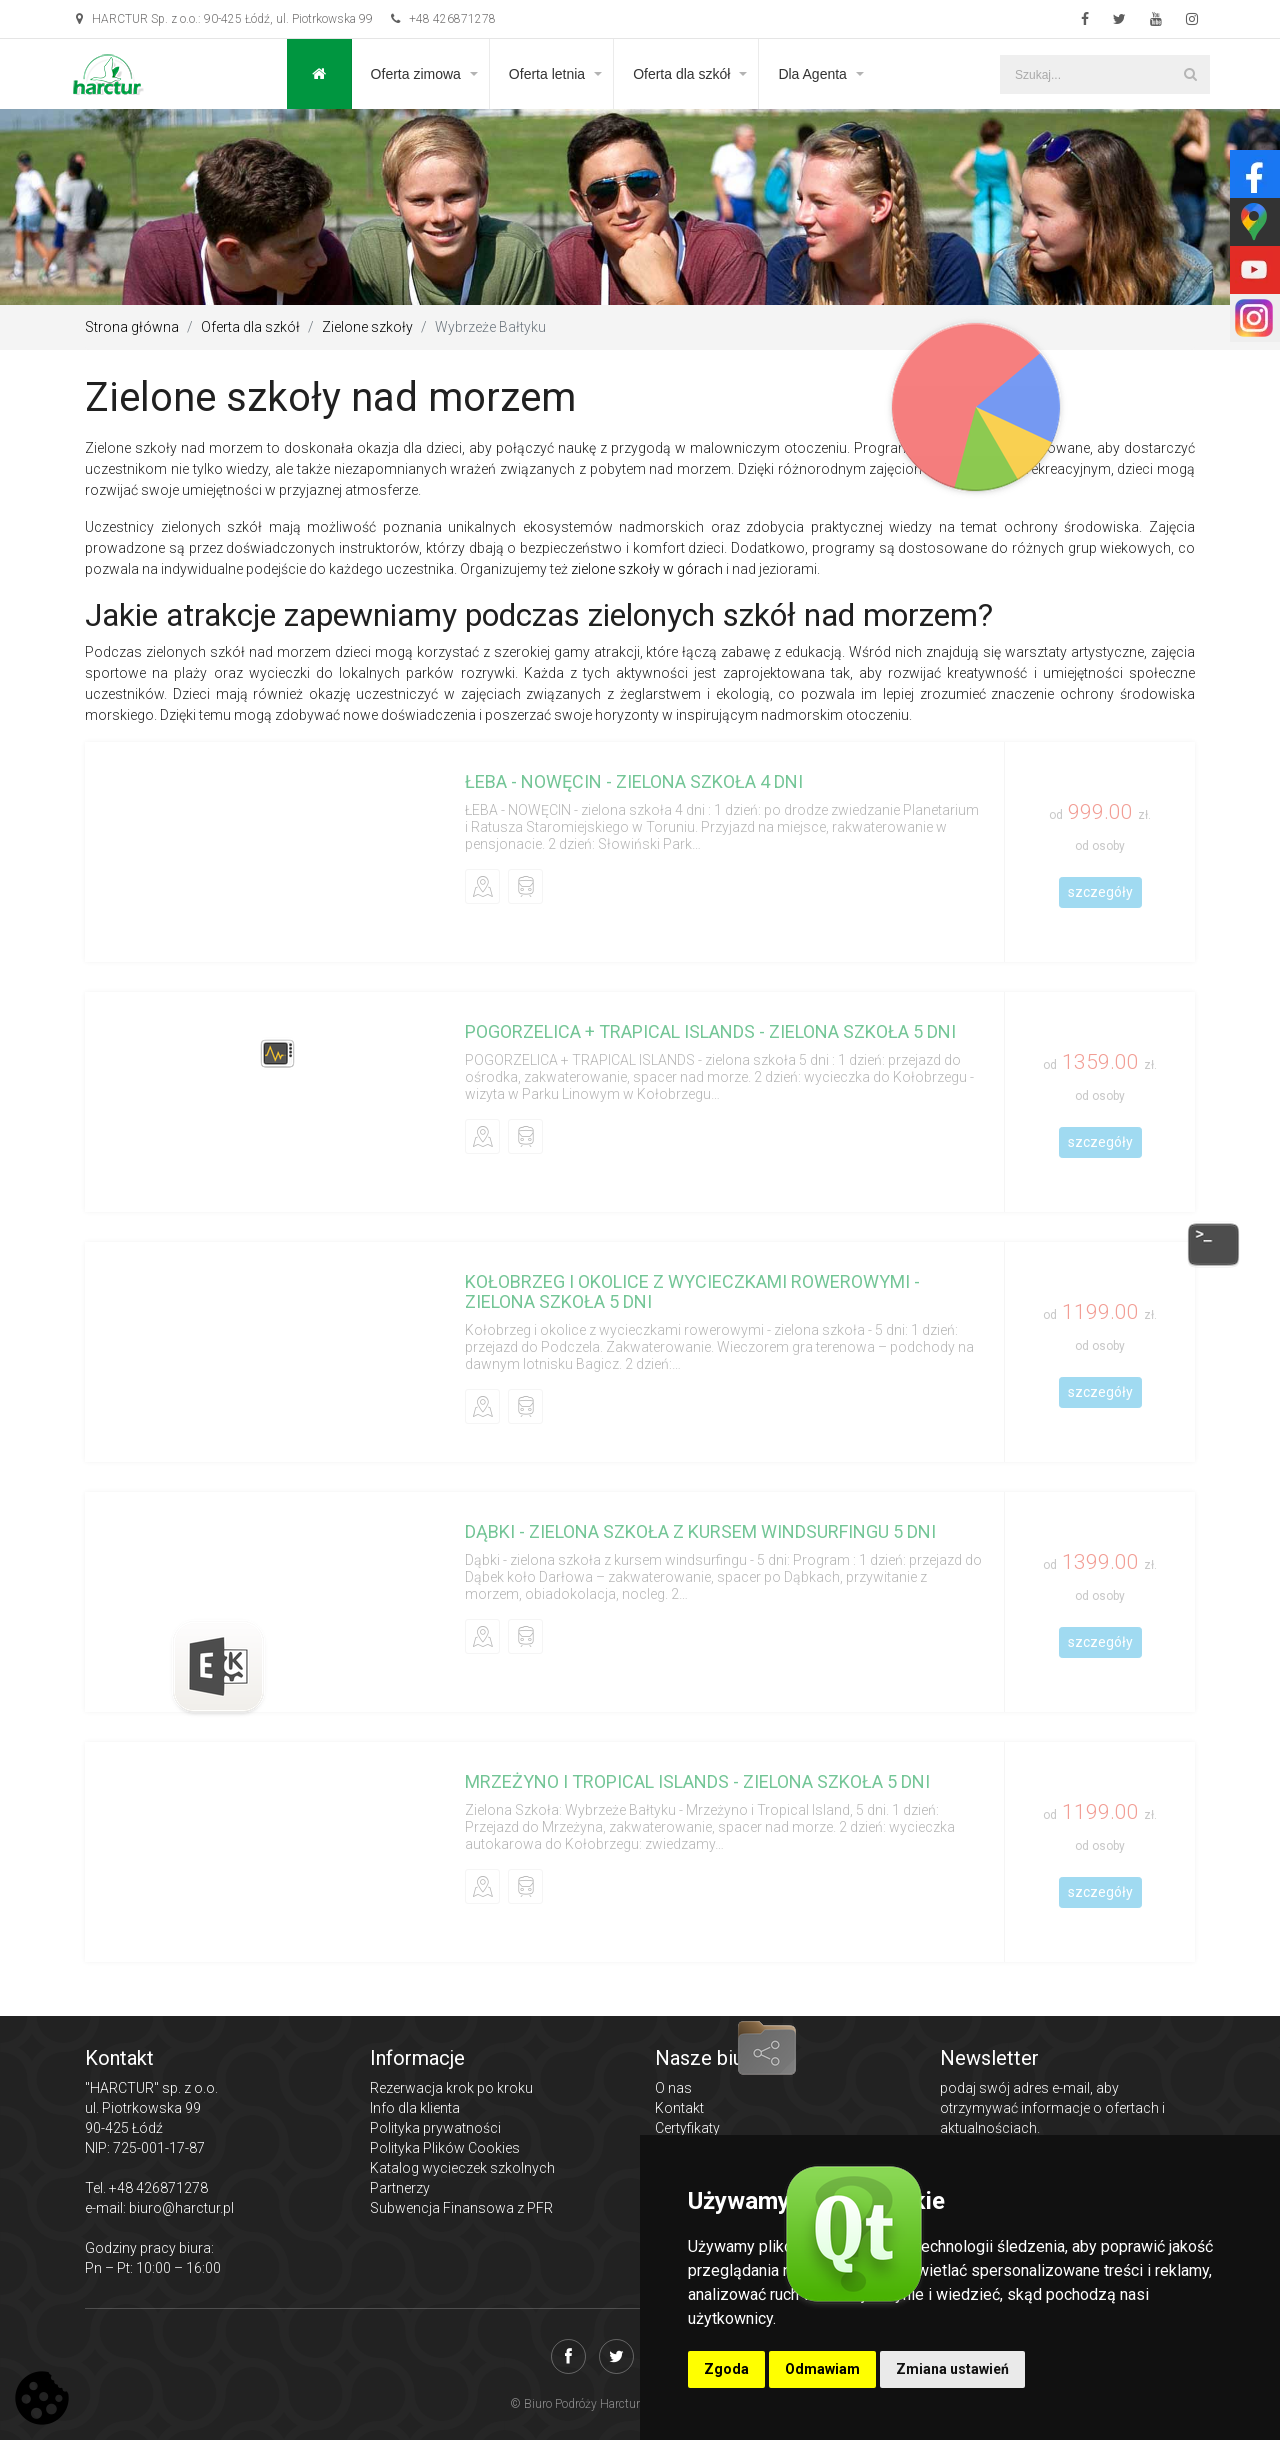 The height and width of the screenshot is (2440, 1280). What do you see at coordinates (1213, 1244) in the screenshot?
I see `open the terminal application` at bounding box center [1213, 1244].